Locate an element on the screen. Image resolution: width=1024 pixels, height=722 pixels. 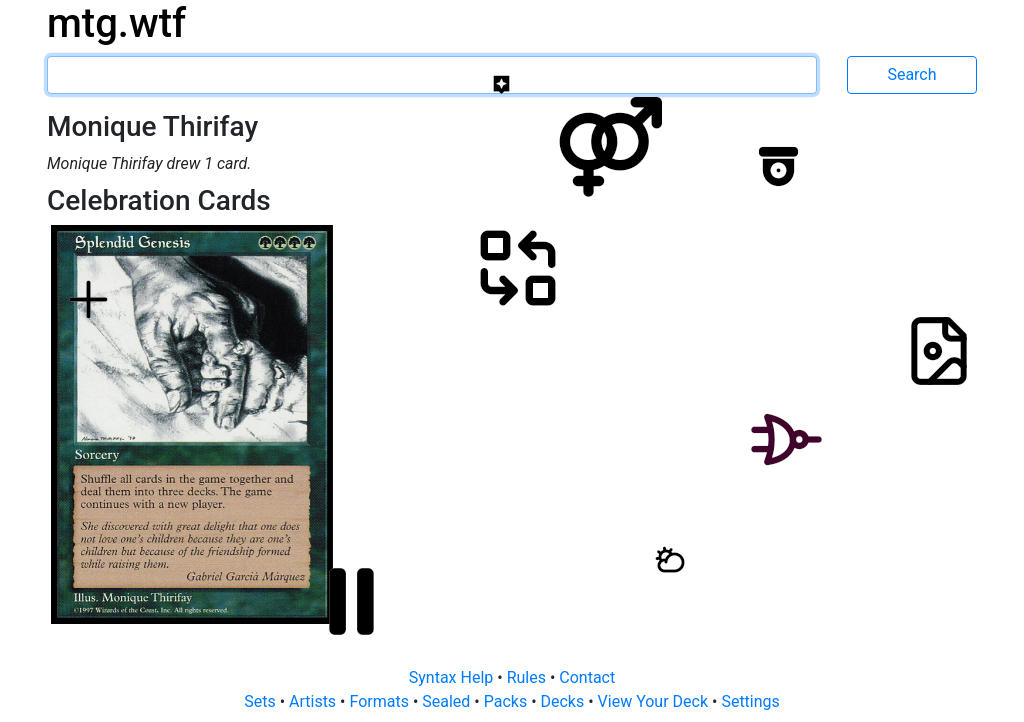
NOR logic gate symbol for circuit diagrams is located at coordinates (786, 439).